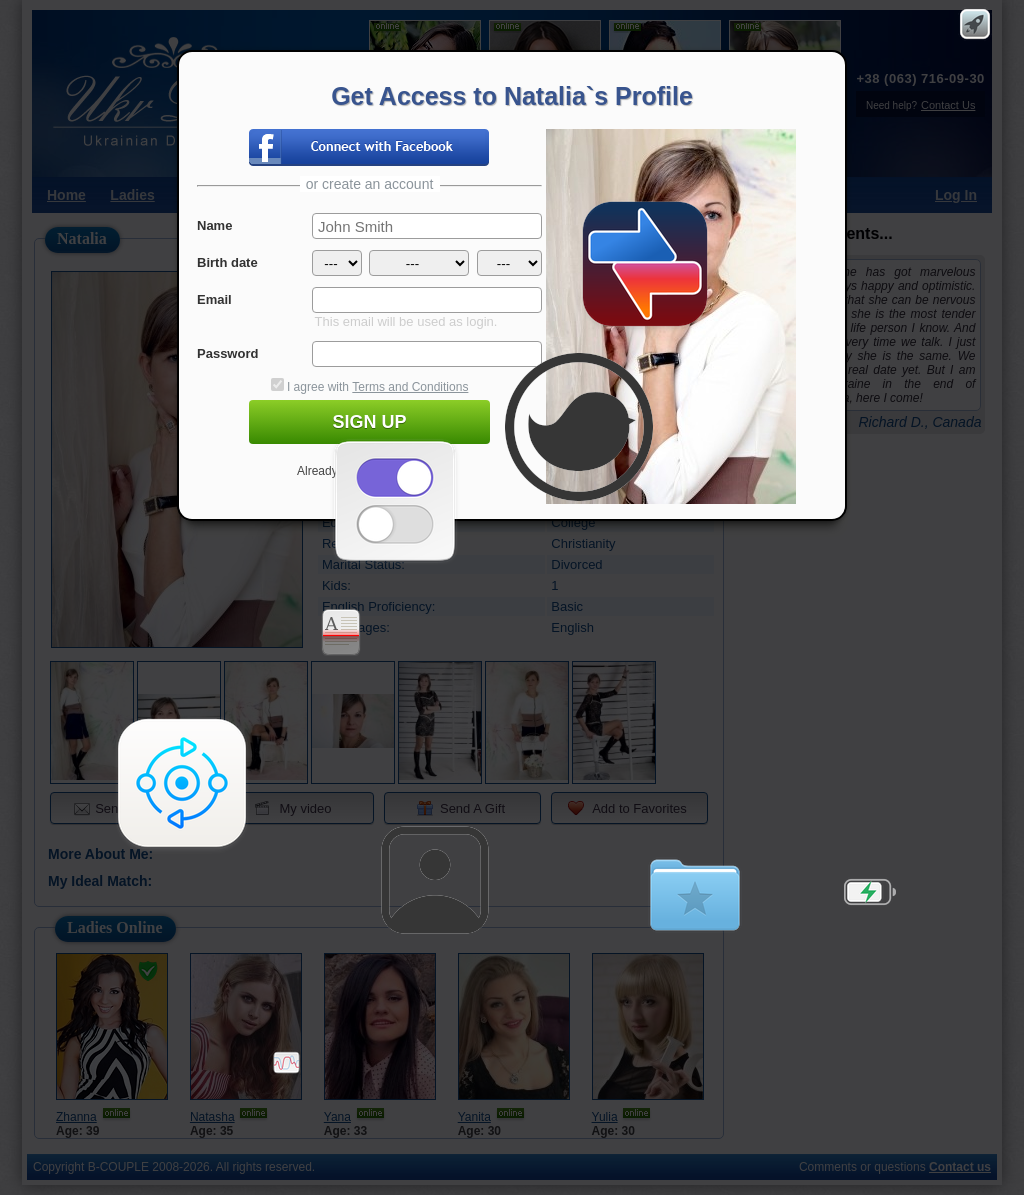  Describe the element at coordinates (286, 1062) in the screenshot. I see `open power statistics application` at that location.